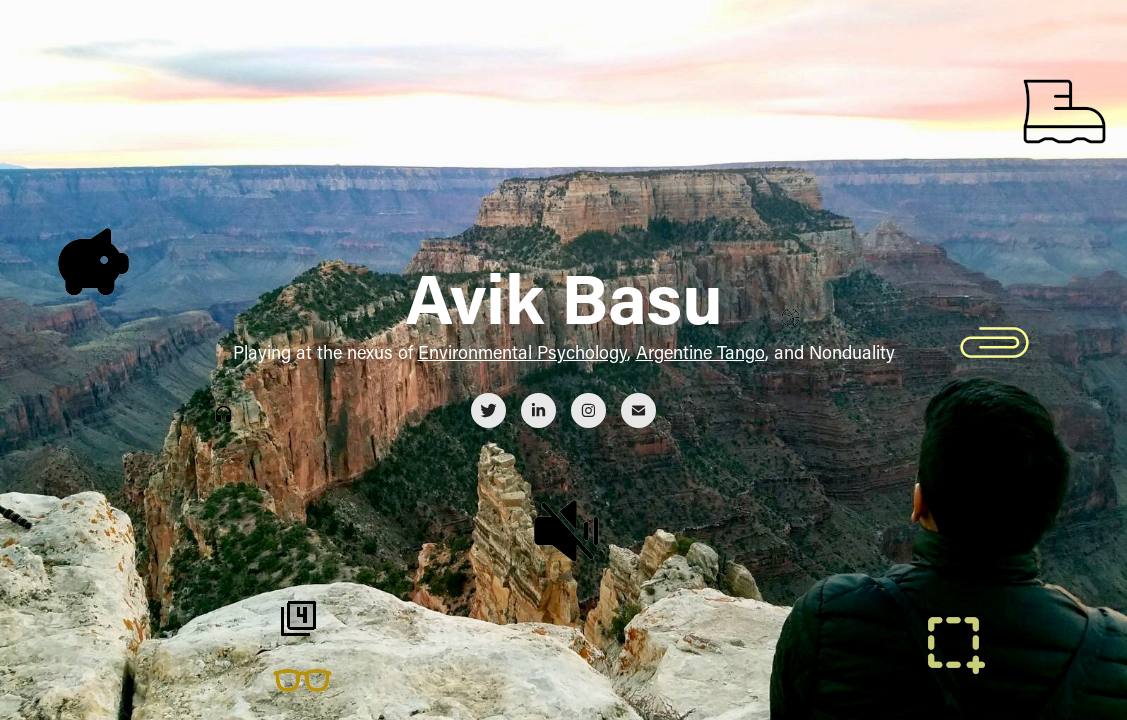  What do you see at coordinates (223, 414) in the screenshot?
I see `access audio or music player` at bounding box center [223, 414].